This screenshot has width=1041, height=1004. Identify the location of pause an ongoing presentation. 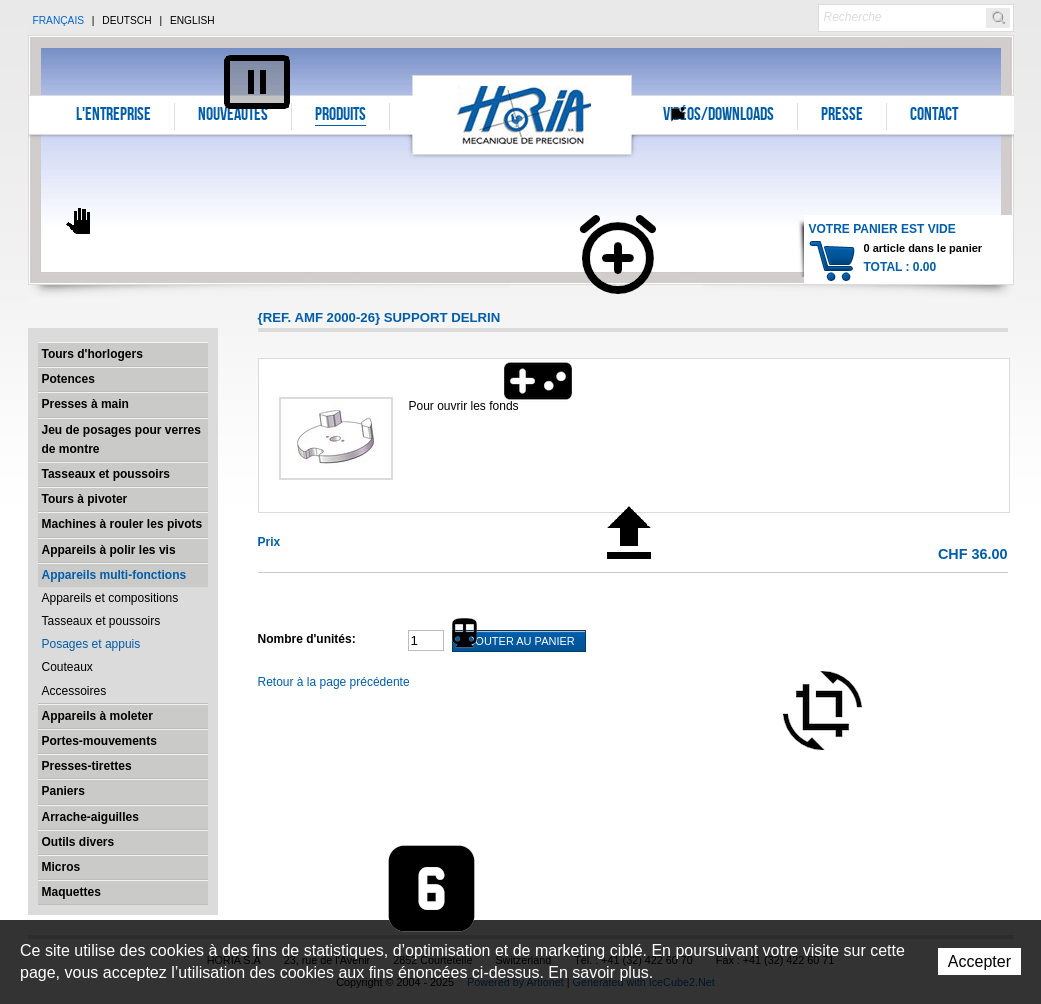
(257, 82).